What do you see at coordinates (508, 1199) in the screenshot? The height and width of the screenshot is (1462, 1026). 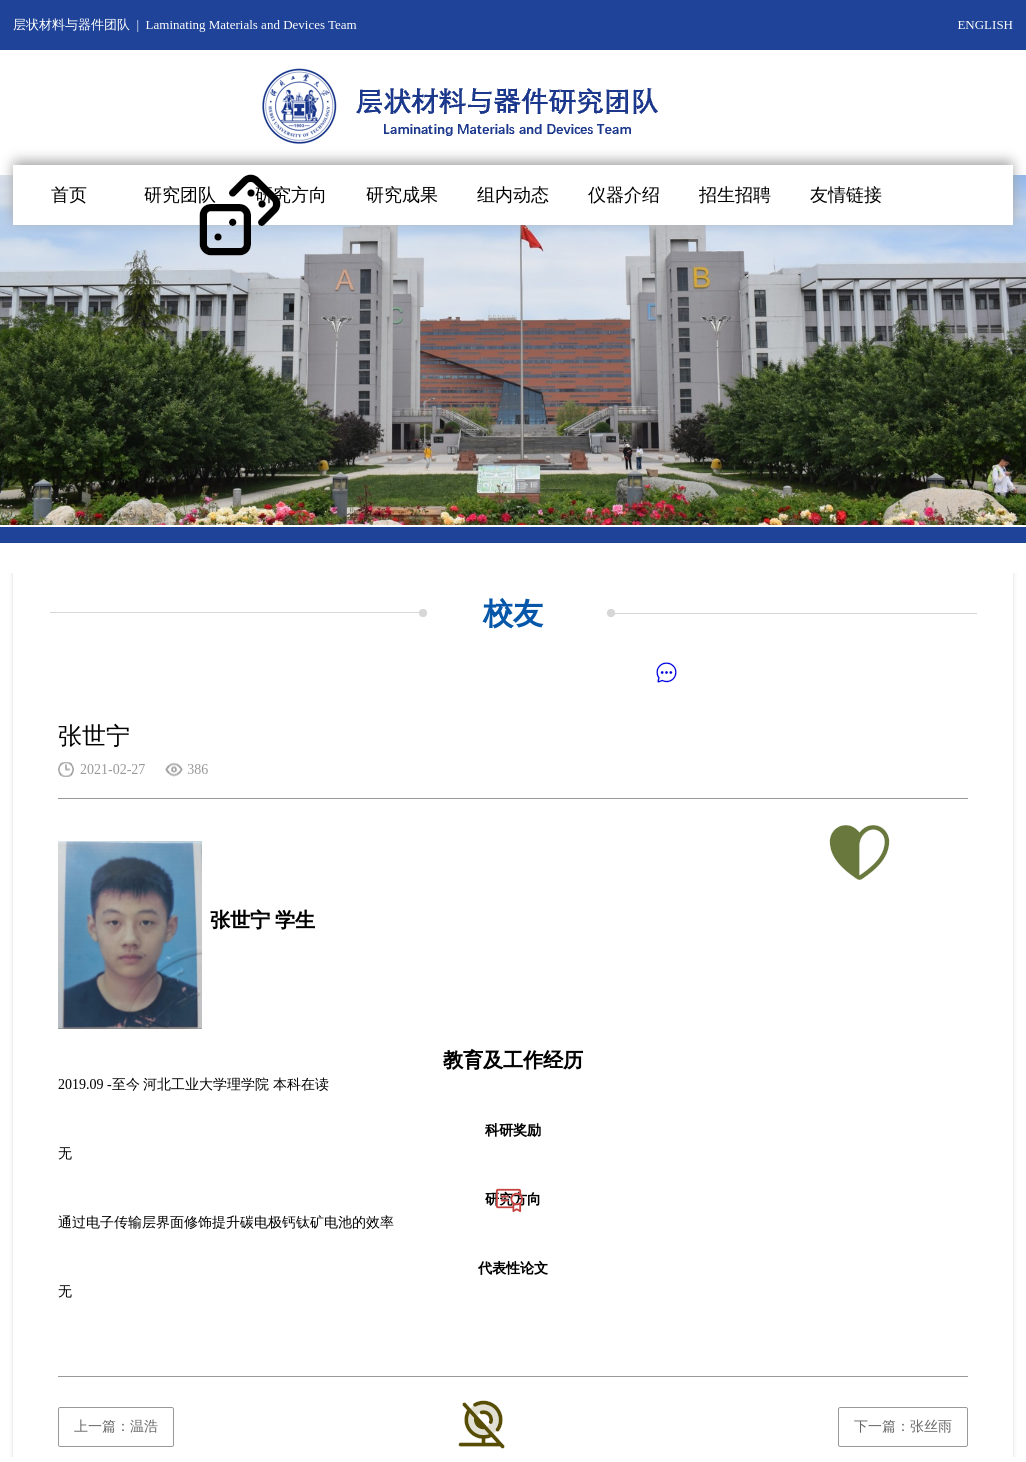 I see `view certification or credentials` at bounding box center [508, 1199].